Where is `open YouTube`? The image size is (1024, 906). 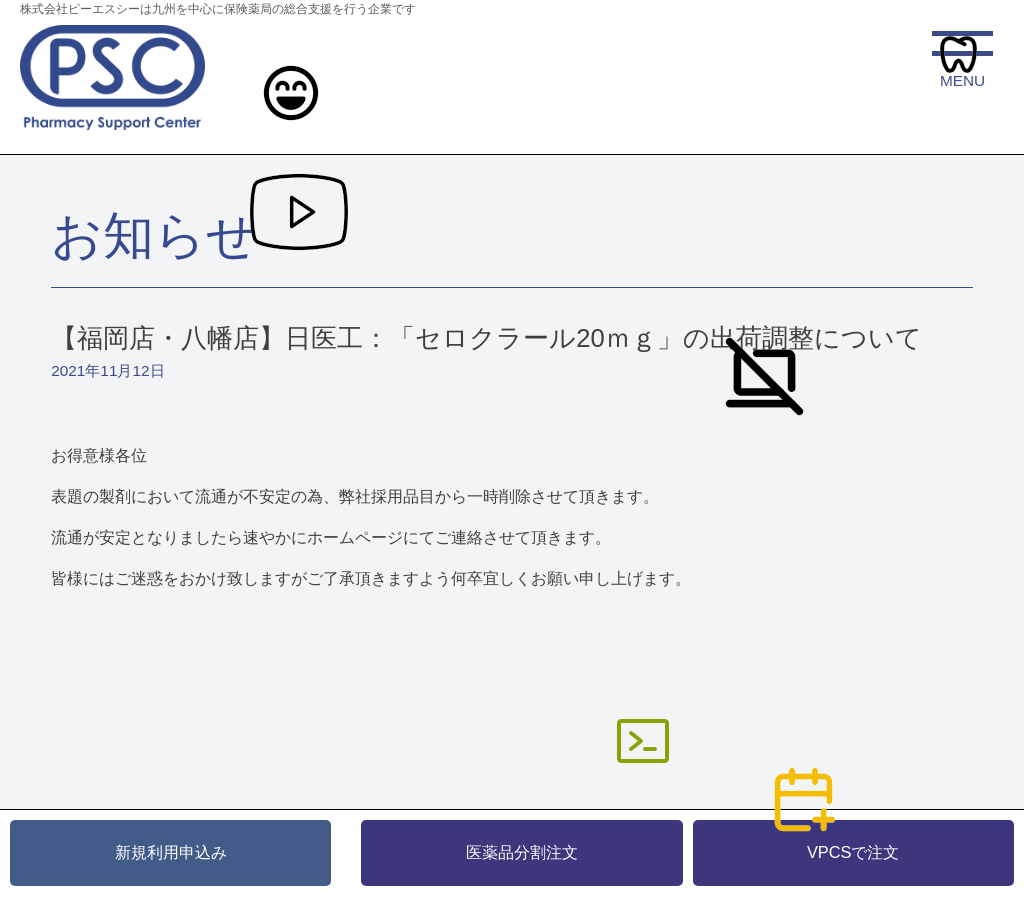 open YouTube is located at coordinates (299, 212).